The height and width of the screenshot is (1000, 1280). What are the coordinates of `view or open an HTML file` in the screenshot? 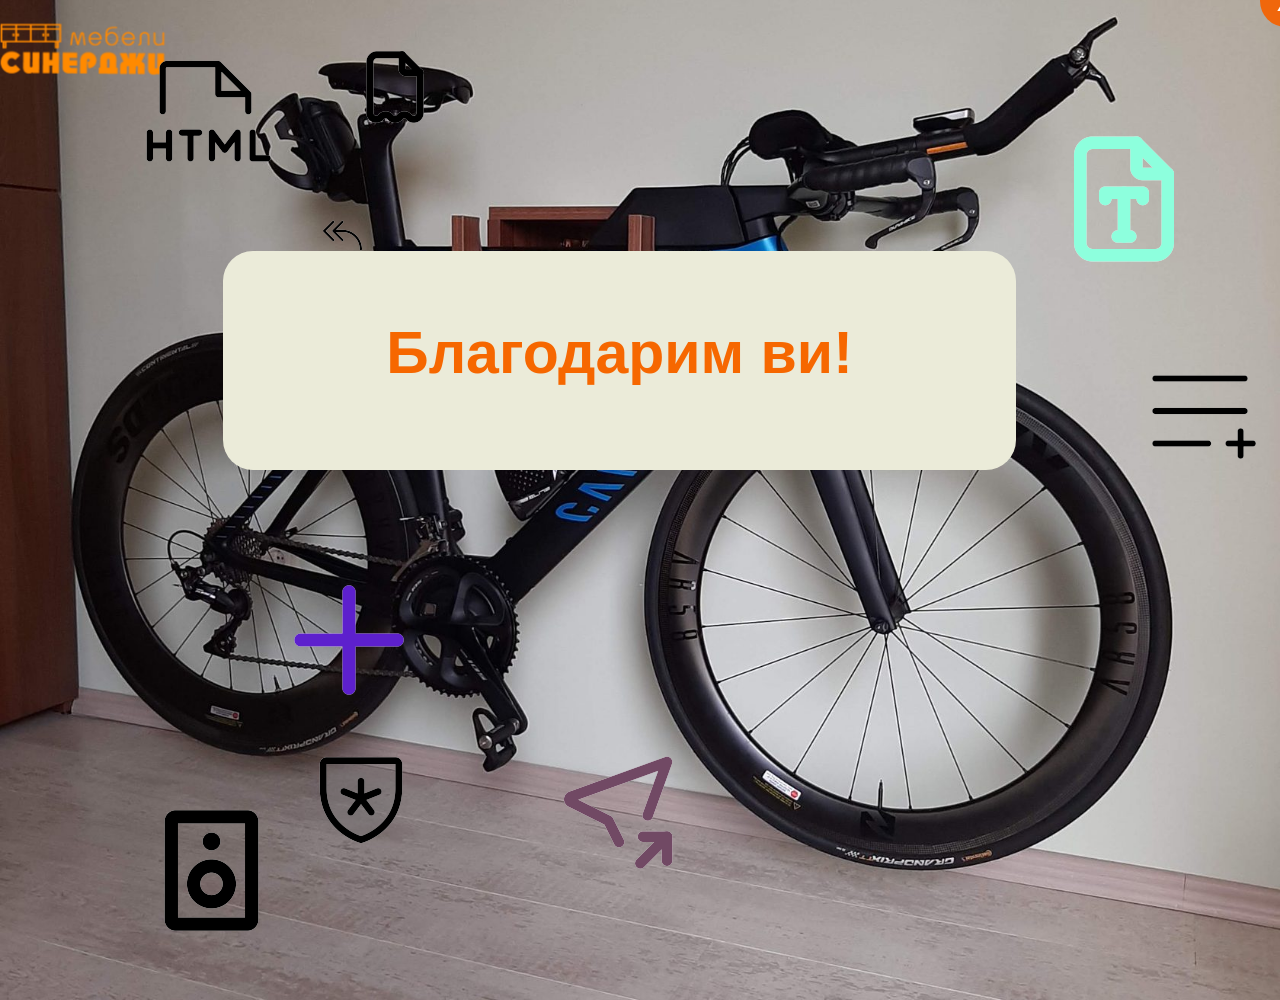 It's located at (205, 115).